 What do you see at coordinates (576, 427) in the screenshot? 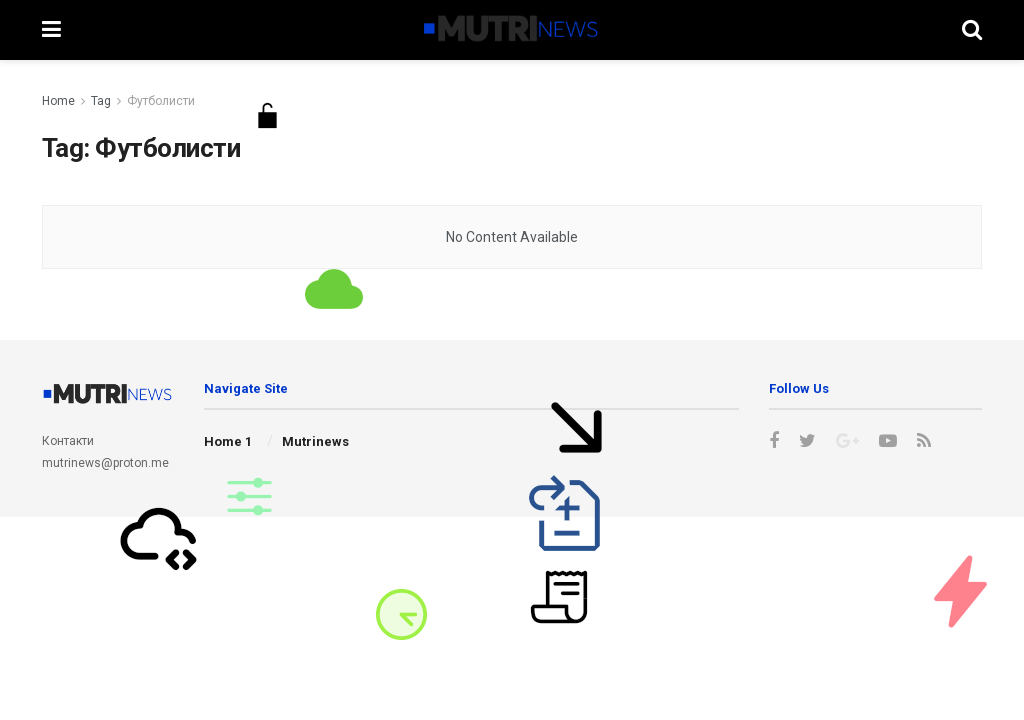
I see `navigate to the next item diagonally` at bounding box center [576, 427].